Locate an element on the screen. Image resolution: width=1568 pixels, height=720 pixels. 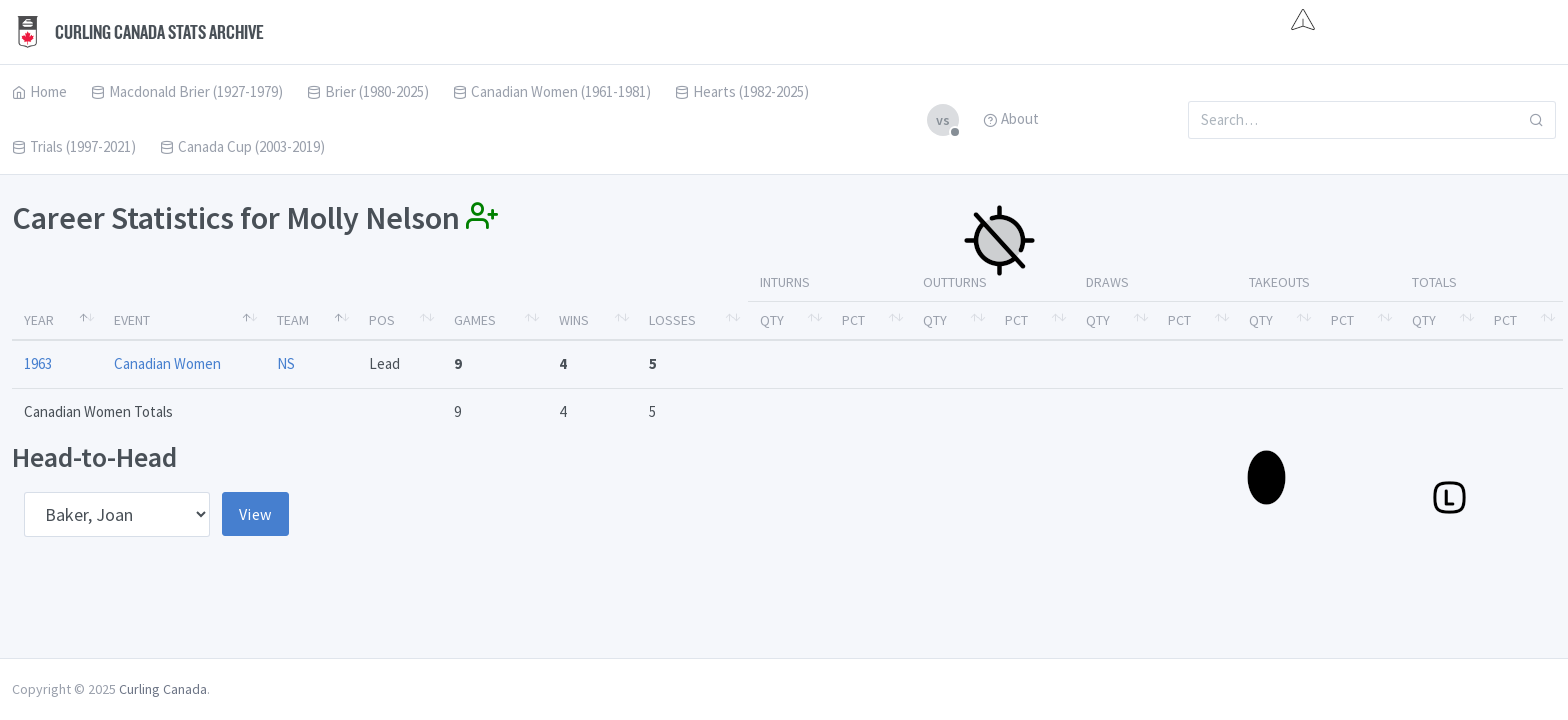
indicates an item or category labeled "L" is located at coordinates (1449, 497).